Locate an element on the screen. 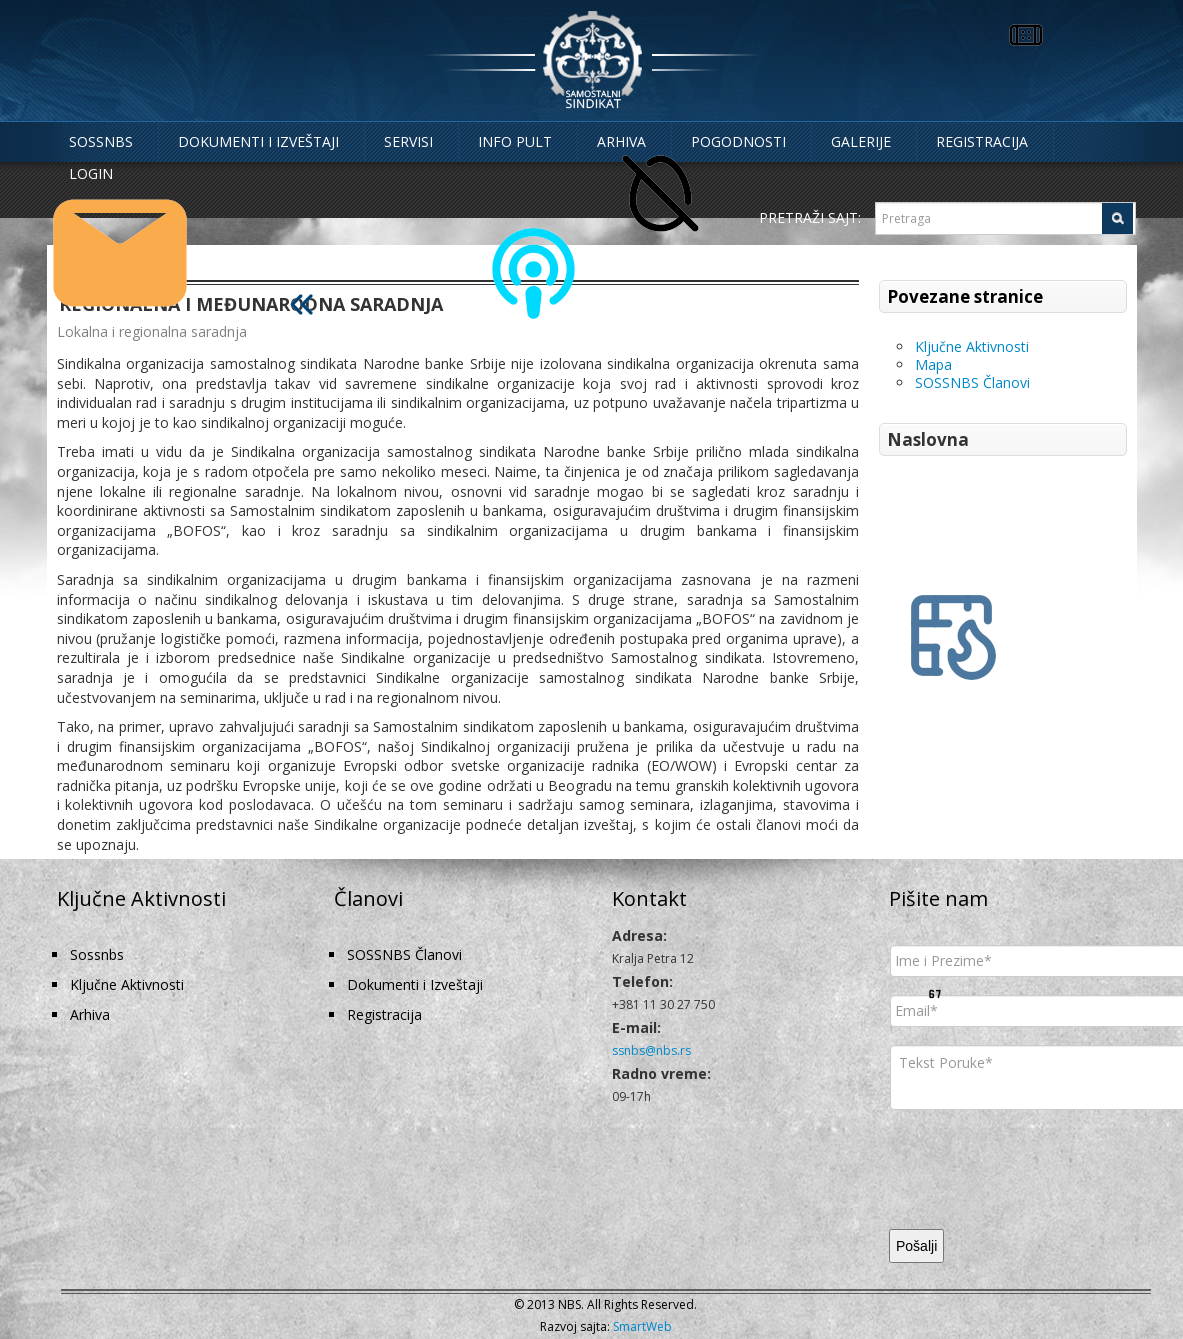  open your email inbox is located at coordinates (120, 253).